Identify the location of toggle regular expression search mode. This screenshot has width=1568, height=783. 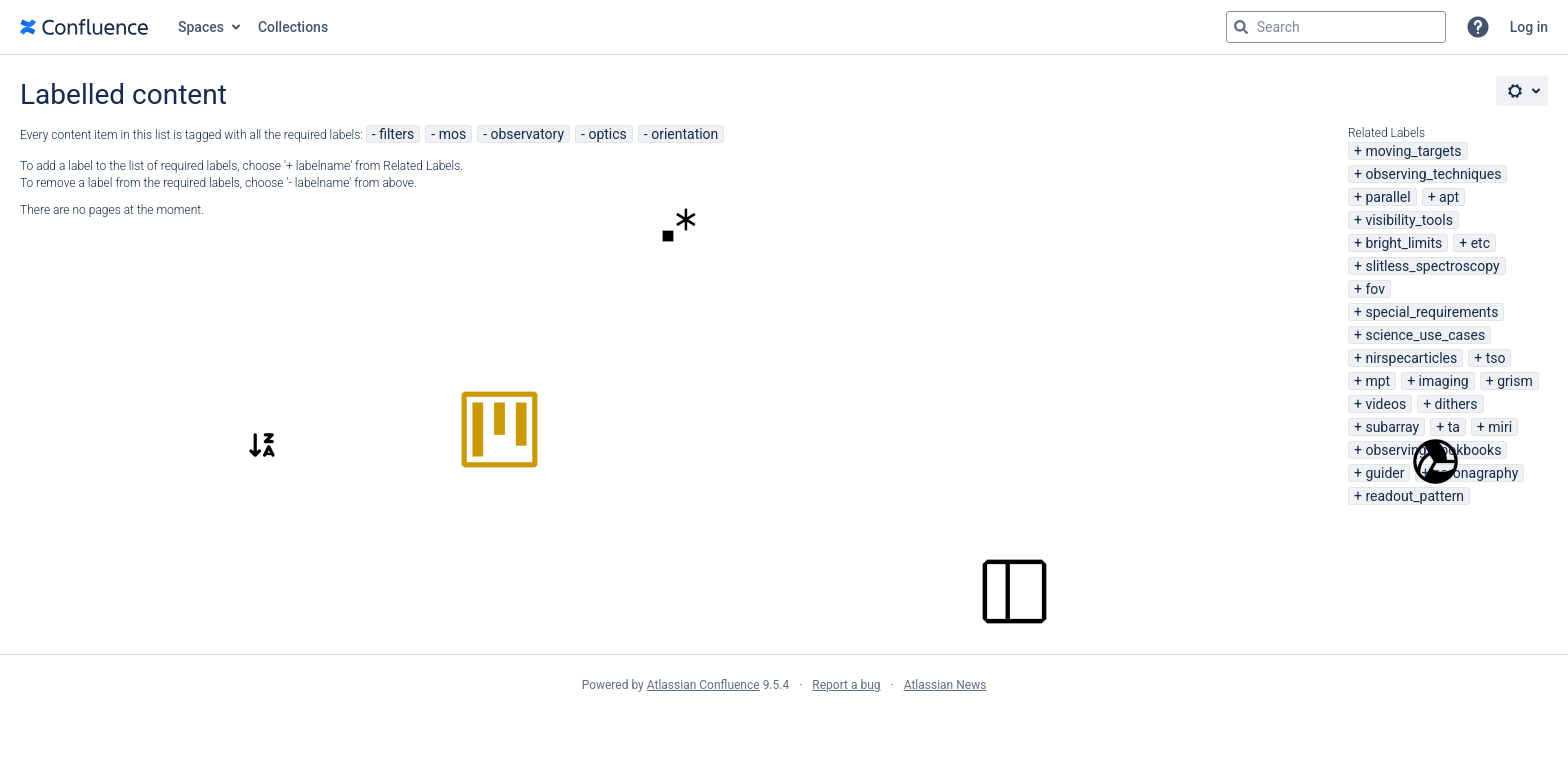
(679, 225).